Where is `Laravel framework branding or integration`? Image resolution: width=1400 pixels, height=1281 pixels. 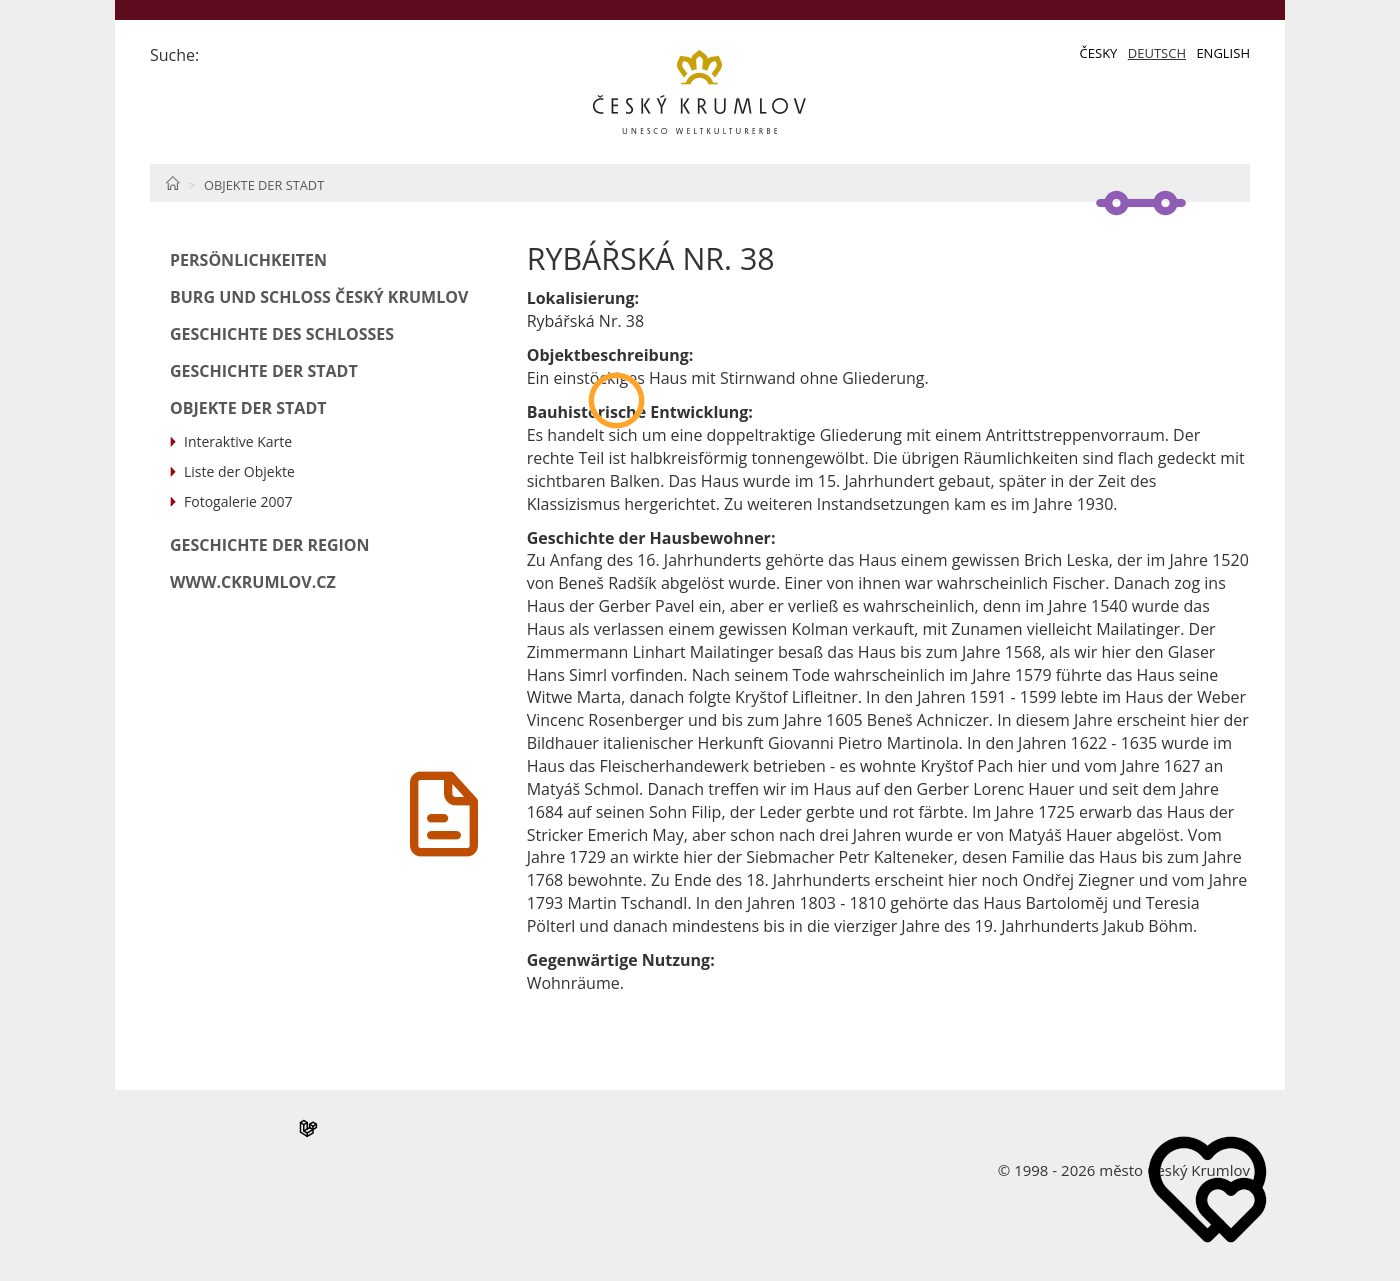
Laravel framework branding or integration is located at coordinates (308, 1128).